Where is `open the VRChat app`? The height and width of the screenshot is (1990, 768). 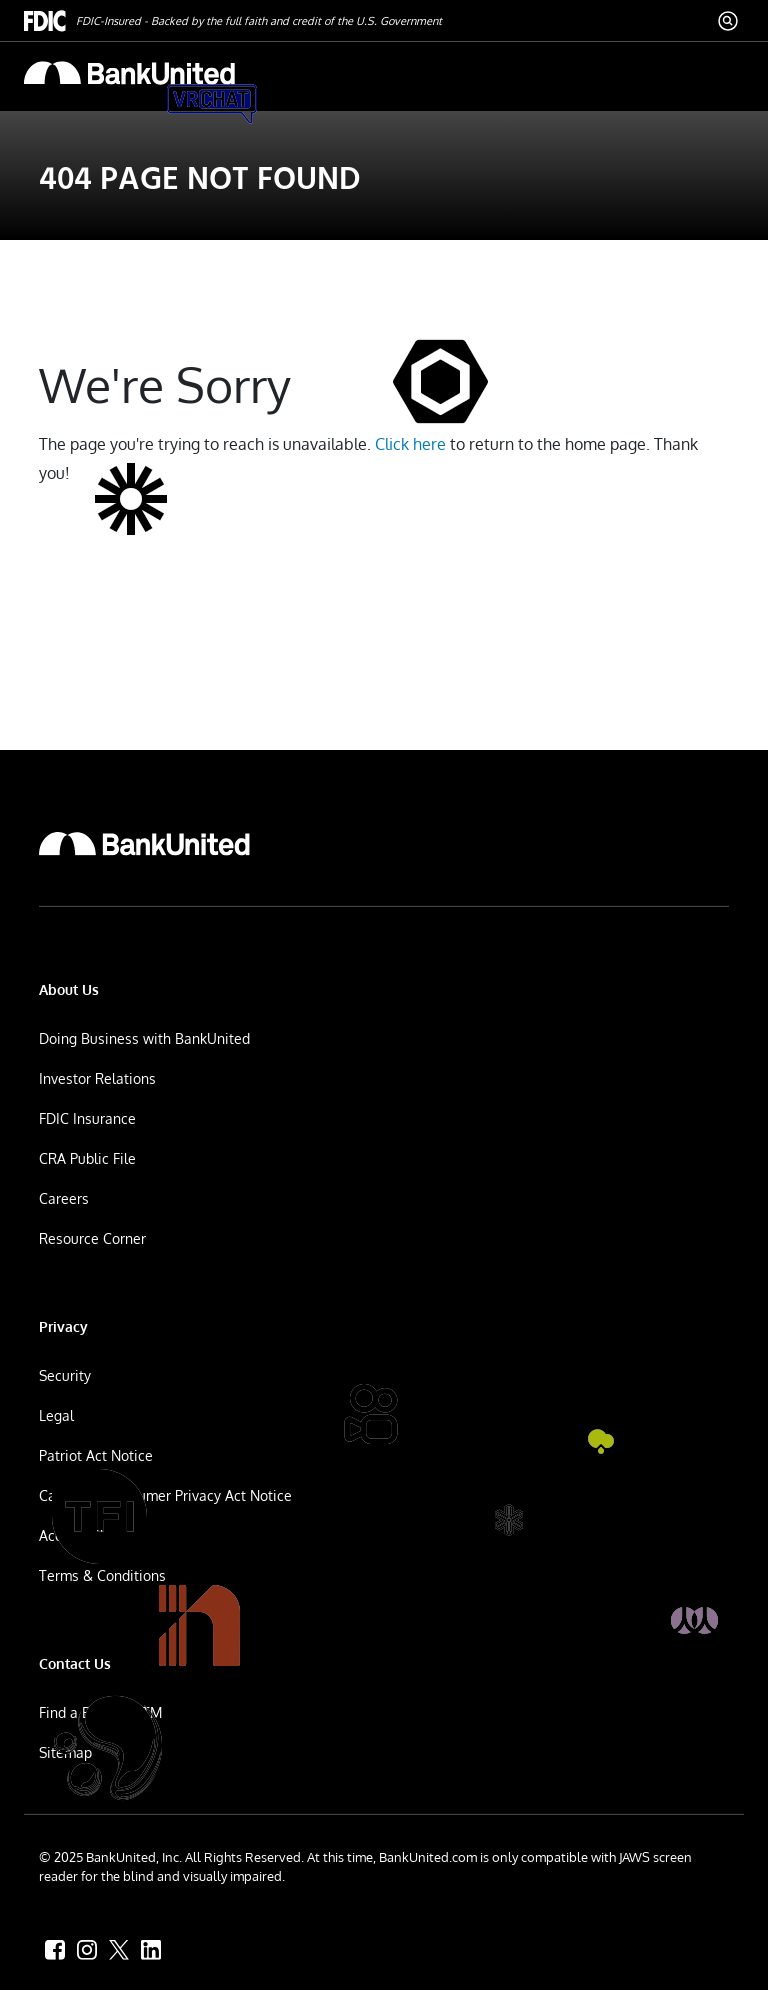 open the VRChat app is located at coordinates (212, 104).